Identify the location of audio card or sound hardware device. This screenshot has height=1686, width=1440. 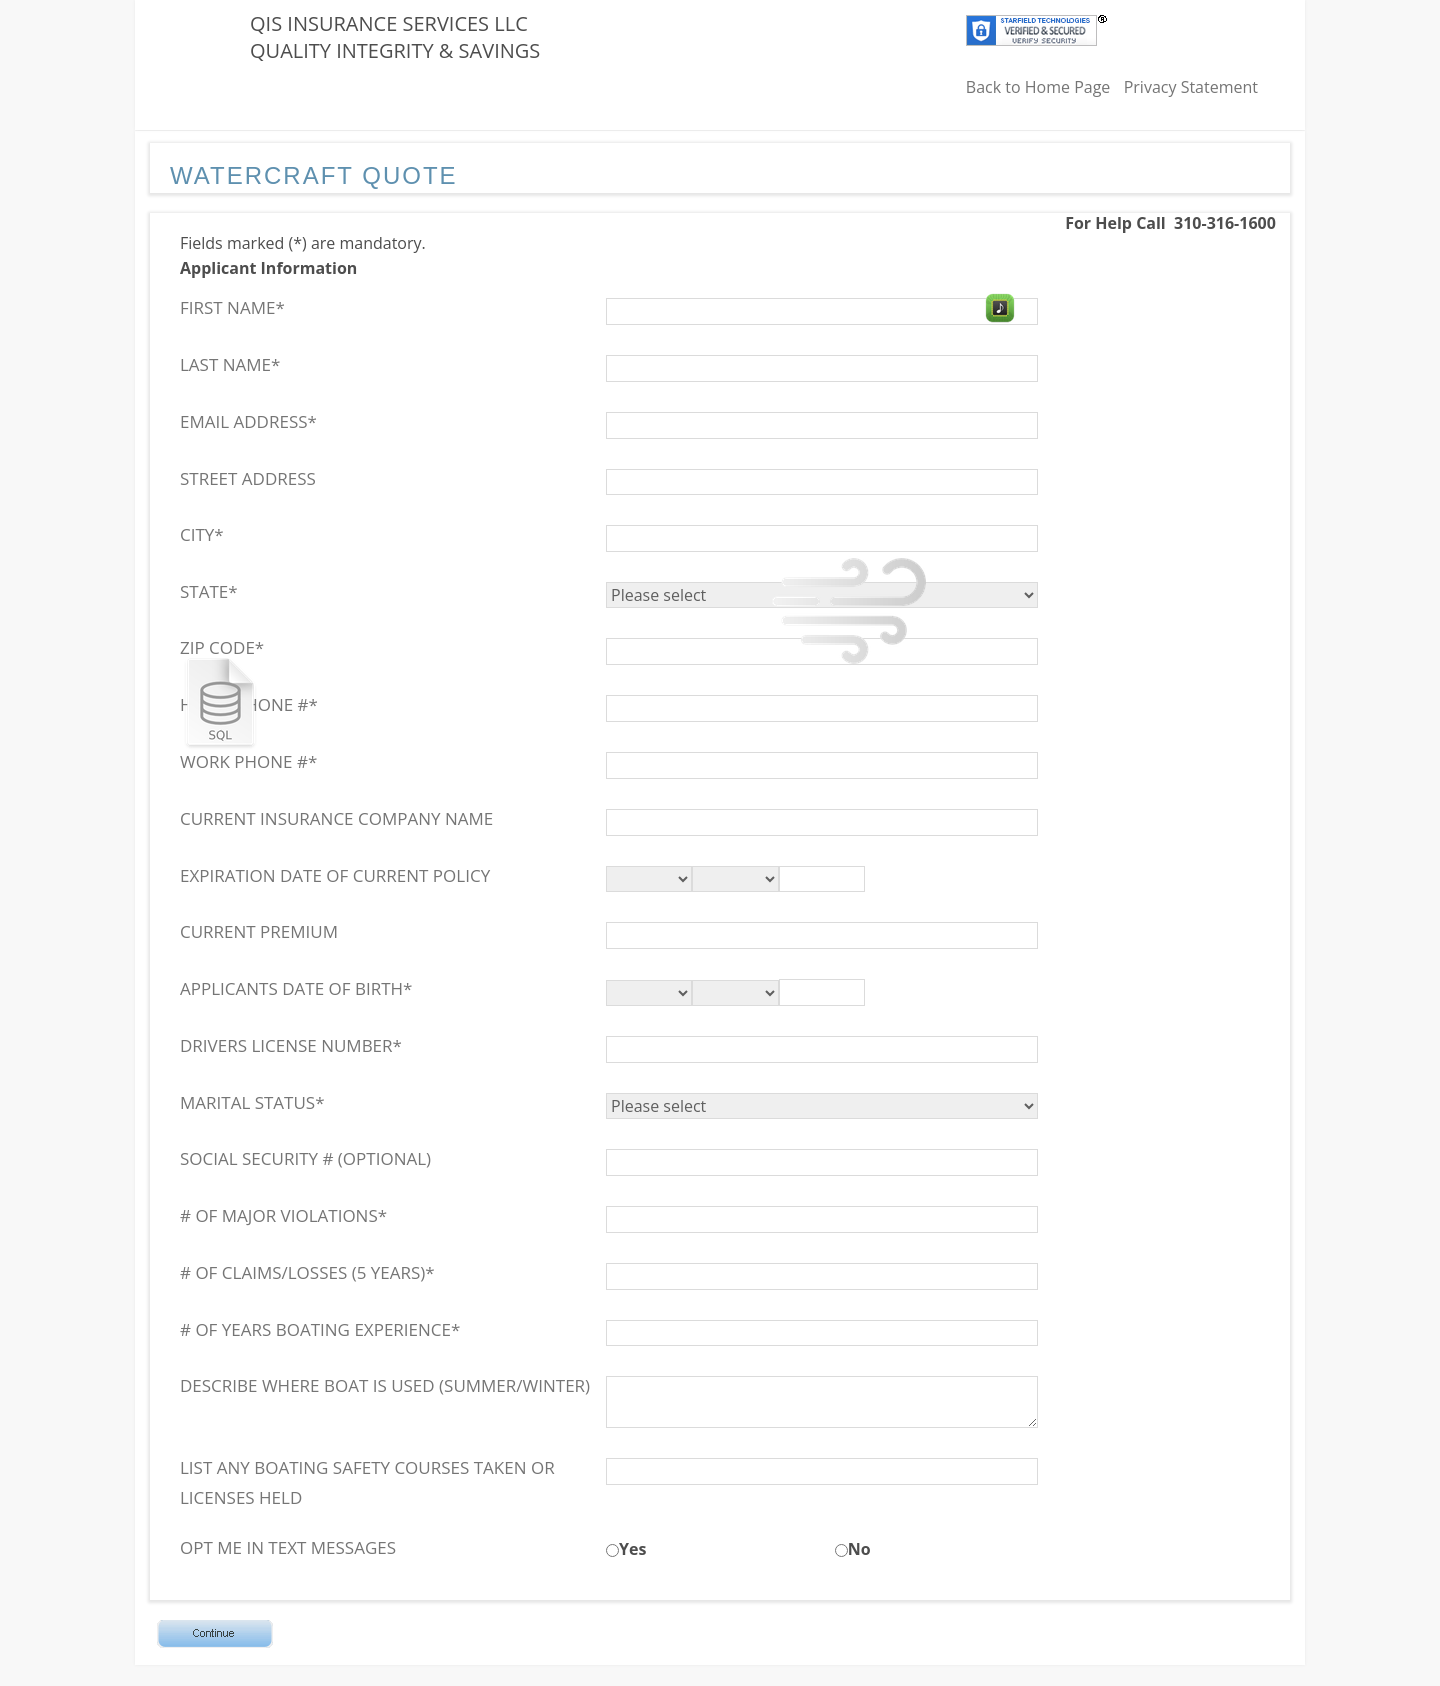
(1000, 308).